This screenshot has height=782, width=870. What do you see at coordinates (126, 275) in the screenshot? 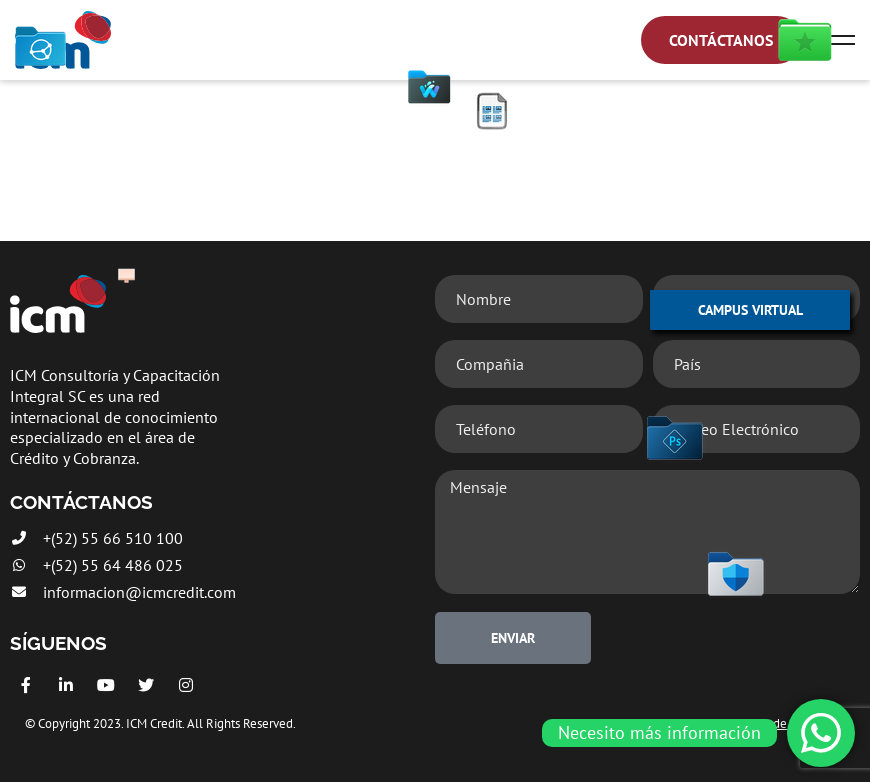
I see `represents an orange iMac device in system settings` at bounding box center [126, 275].